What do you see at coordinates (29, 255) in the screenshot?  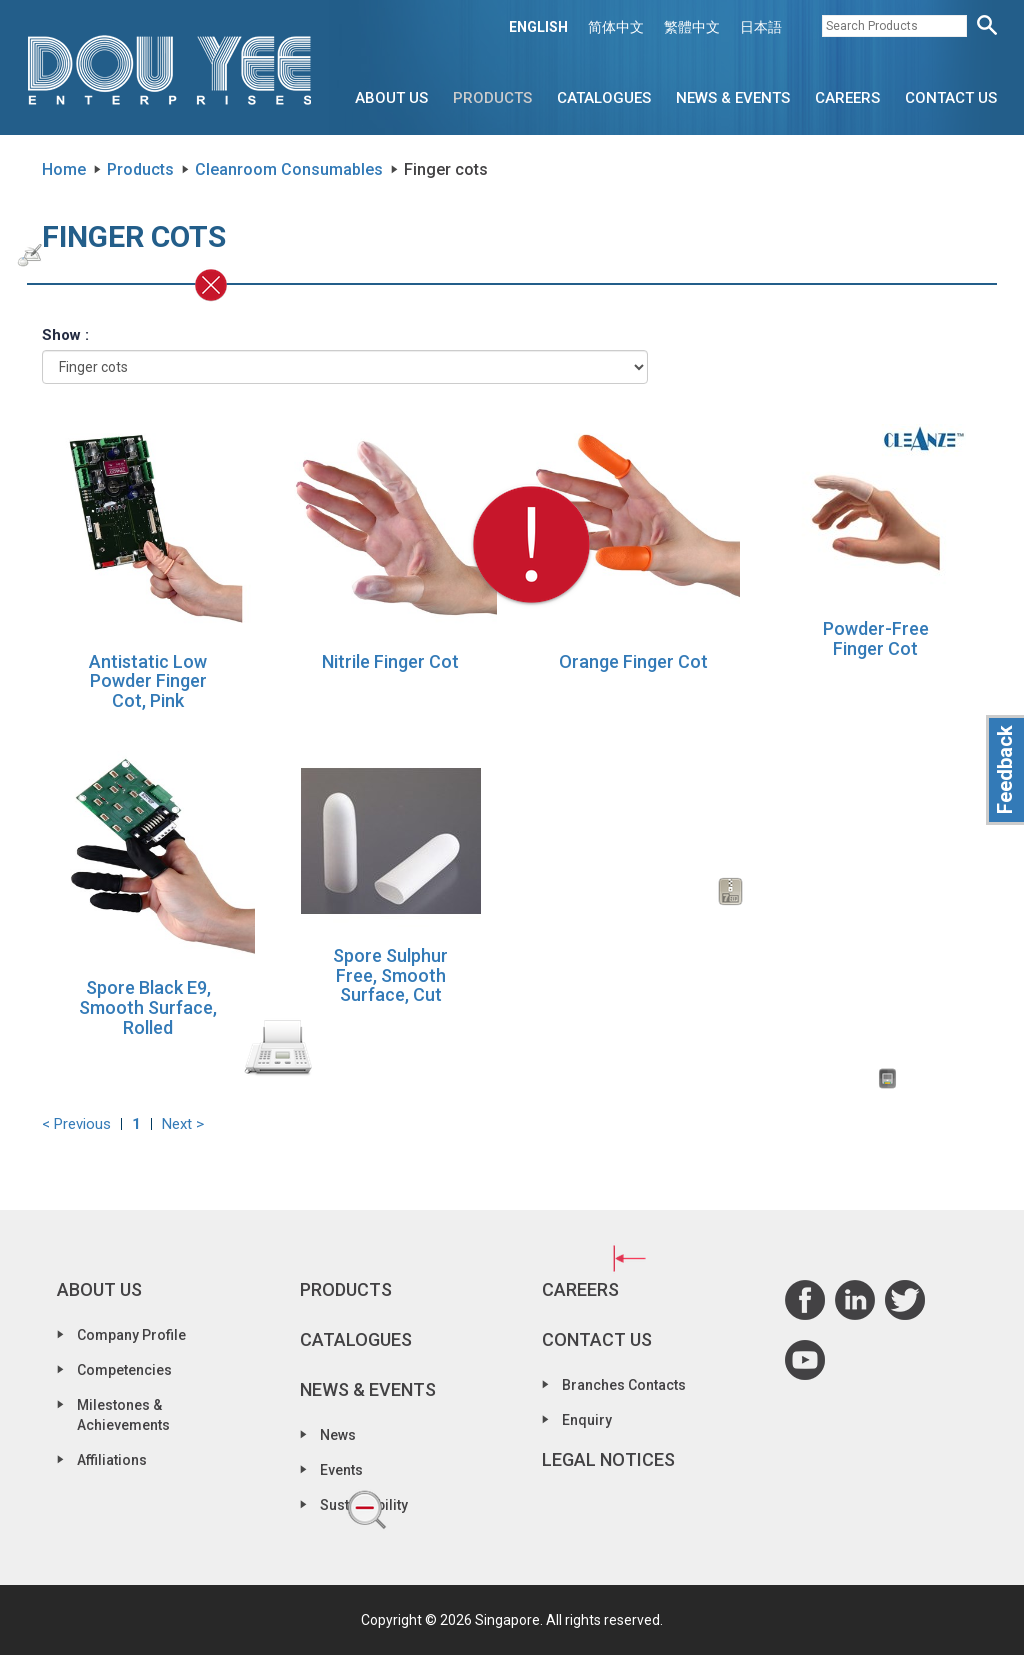 I see `configure mouse and tablet settings` at bounding box center [29, 255].